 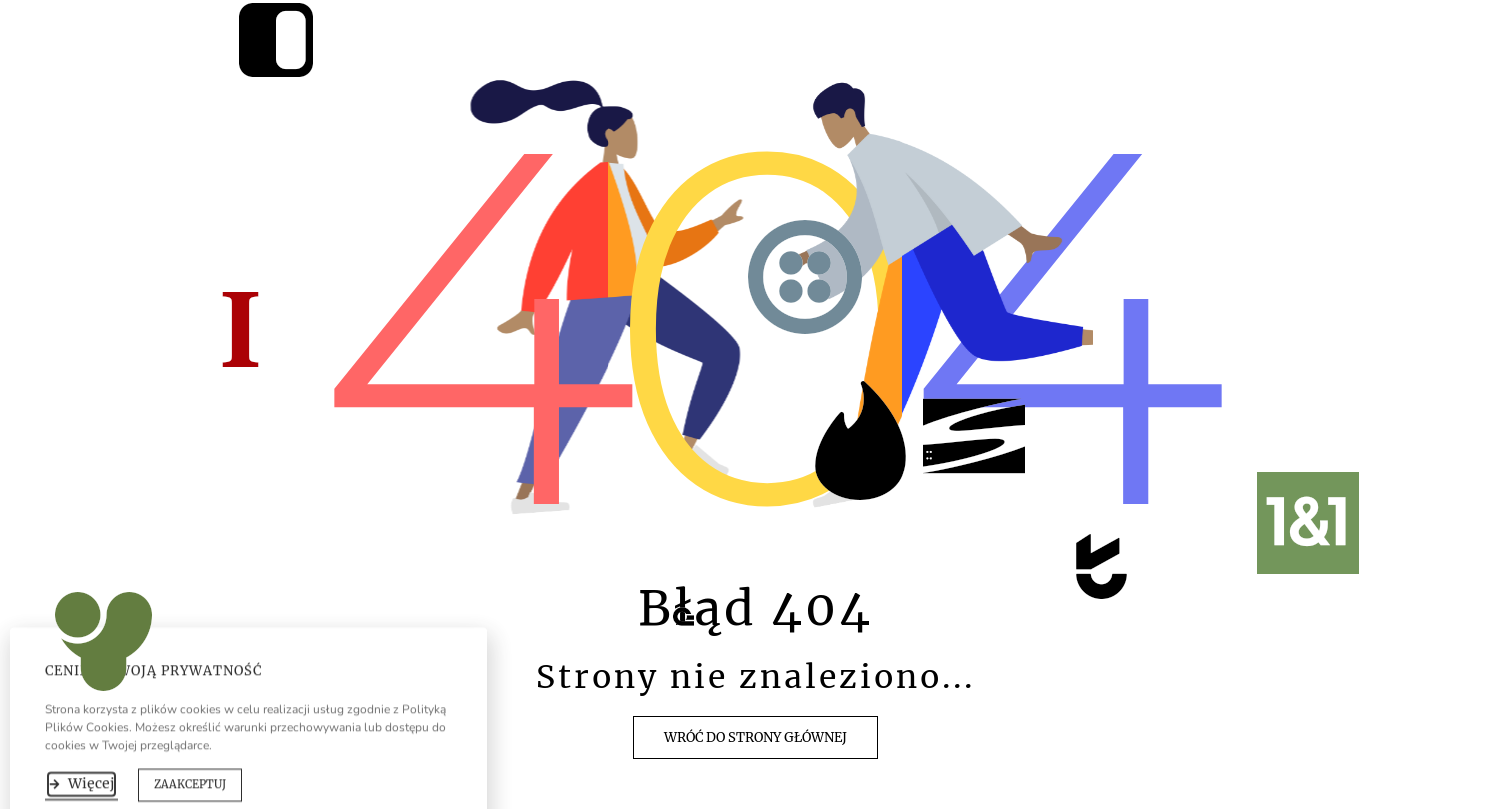 What do you see at coordinates (805, 277) in the screenshot?
I see `twilio logo - cloud communications platform` at bounding box center [805, 277].